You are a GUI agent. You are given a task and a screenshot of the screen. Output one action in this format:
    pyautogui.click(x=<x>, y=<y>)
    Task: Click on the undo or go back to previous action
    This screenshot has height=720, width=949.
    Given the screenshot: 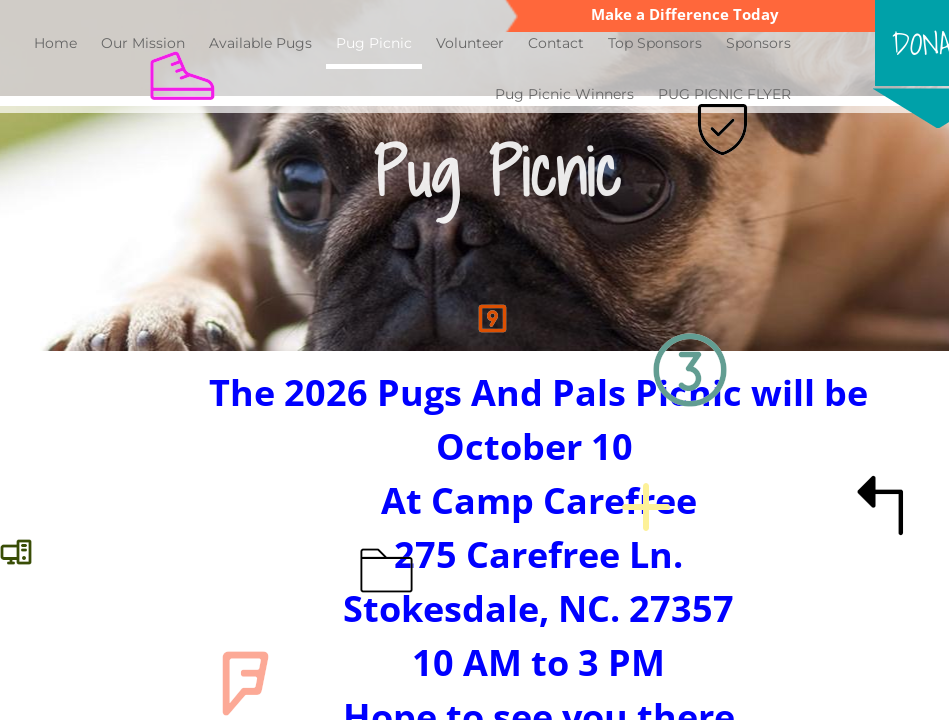 What is the action you would take?
    pyautogui.click(x=882, y=505)
    